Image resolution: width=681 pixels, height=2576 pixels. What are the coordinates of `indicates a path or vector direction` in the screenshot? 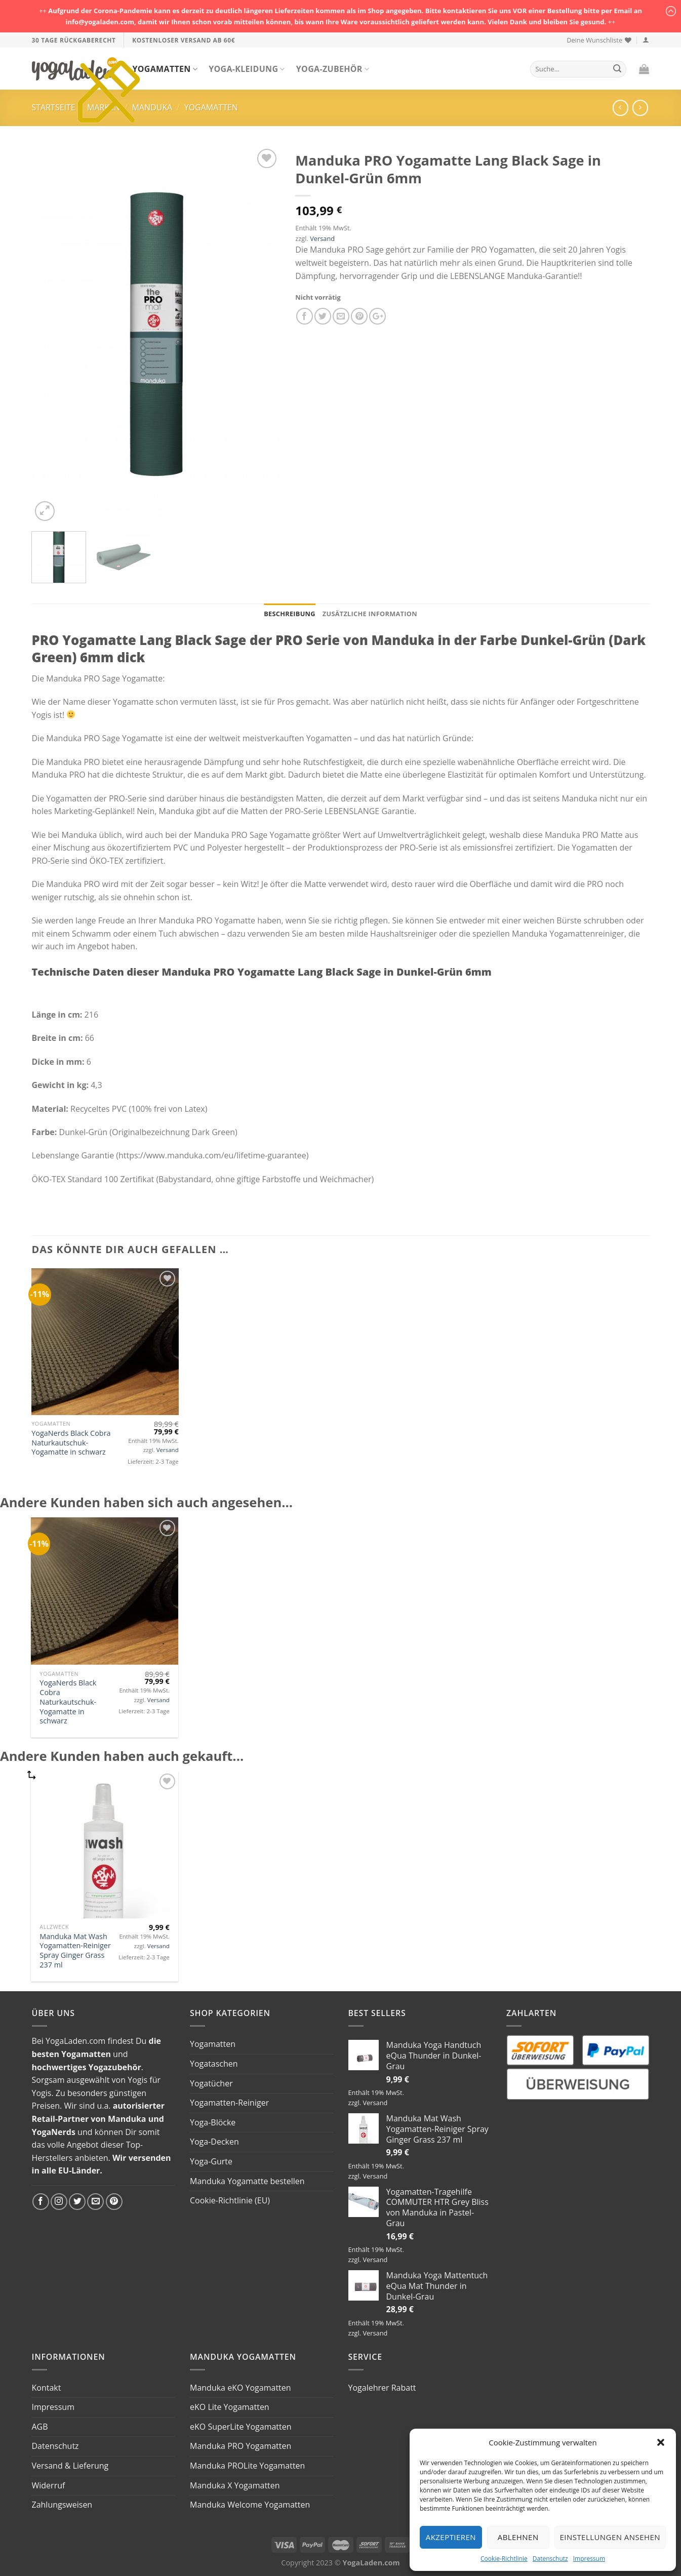 It's located at (31, 1775).